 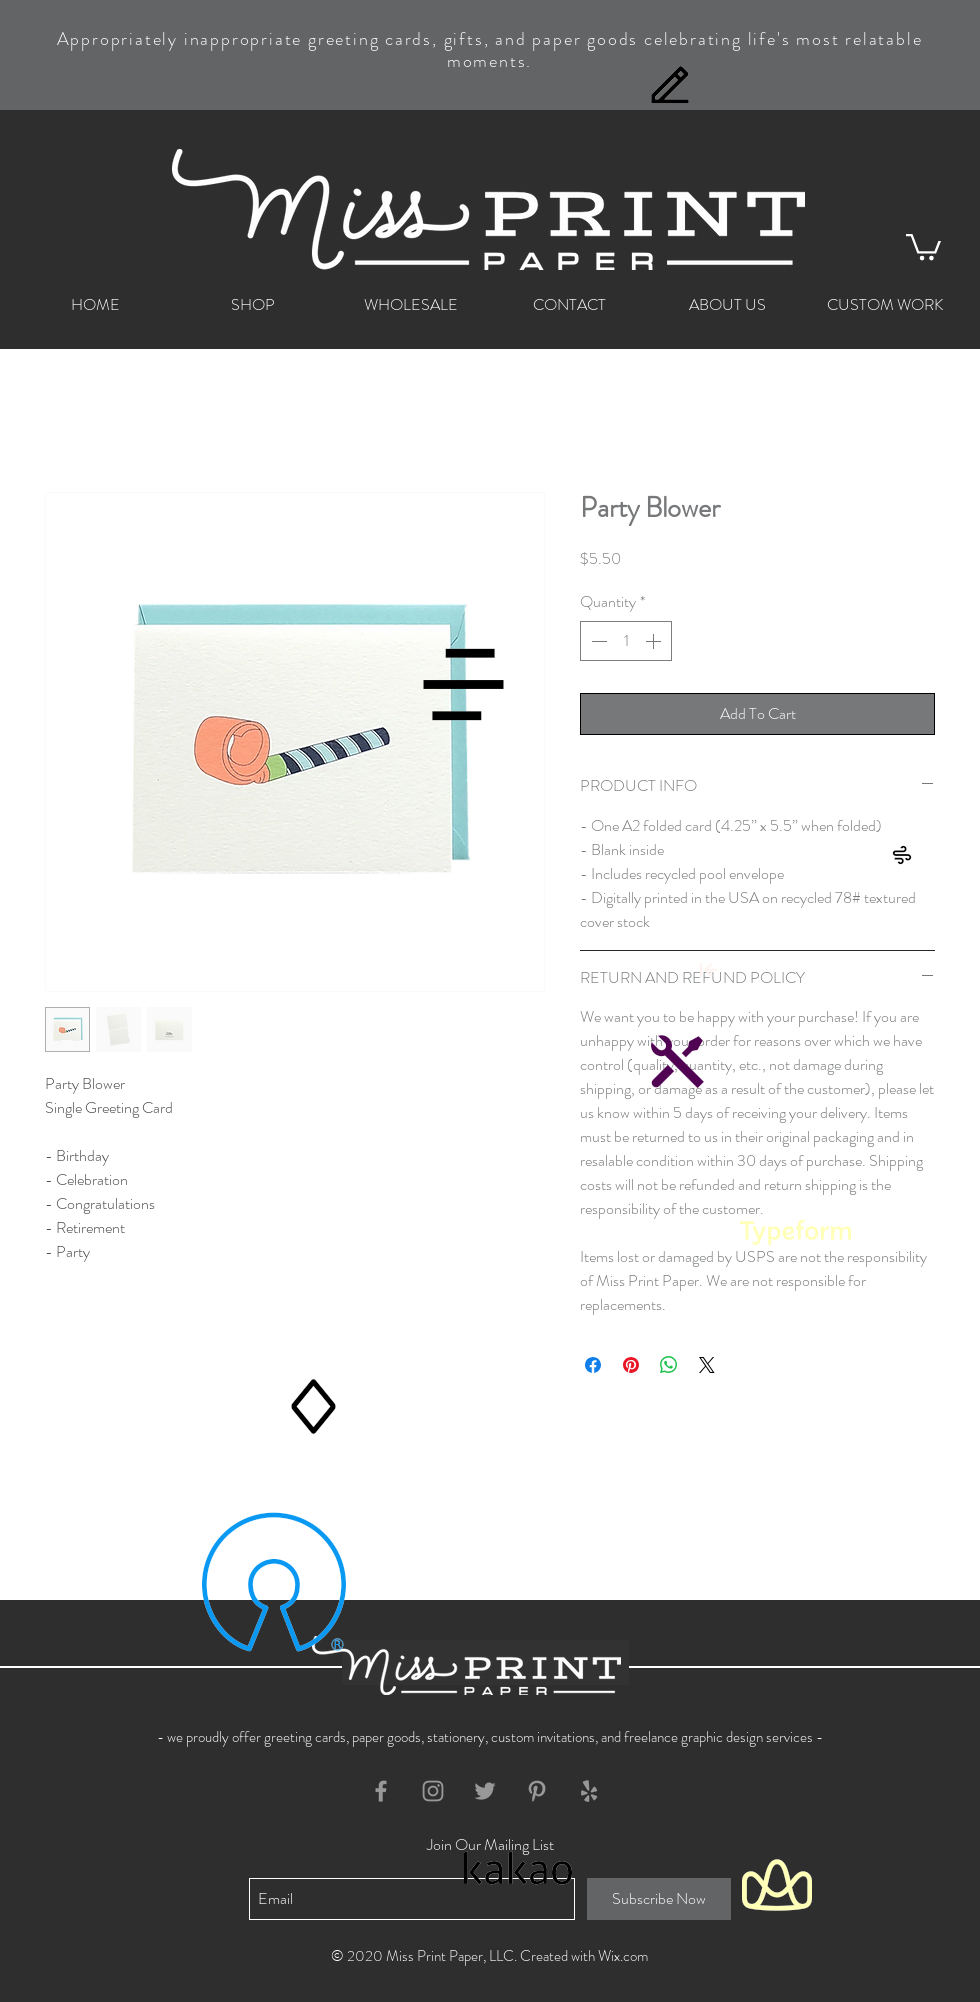 I want to click on Typeform logo, so click(x=795, y=1232).